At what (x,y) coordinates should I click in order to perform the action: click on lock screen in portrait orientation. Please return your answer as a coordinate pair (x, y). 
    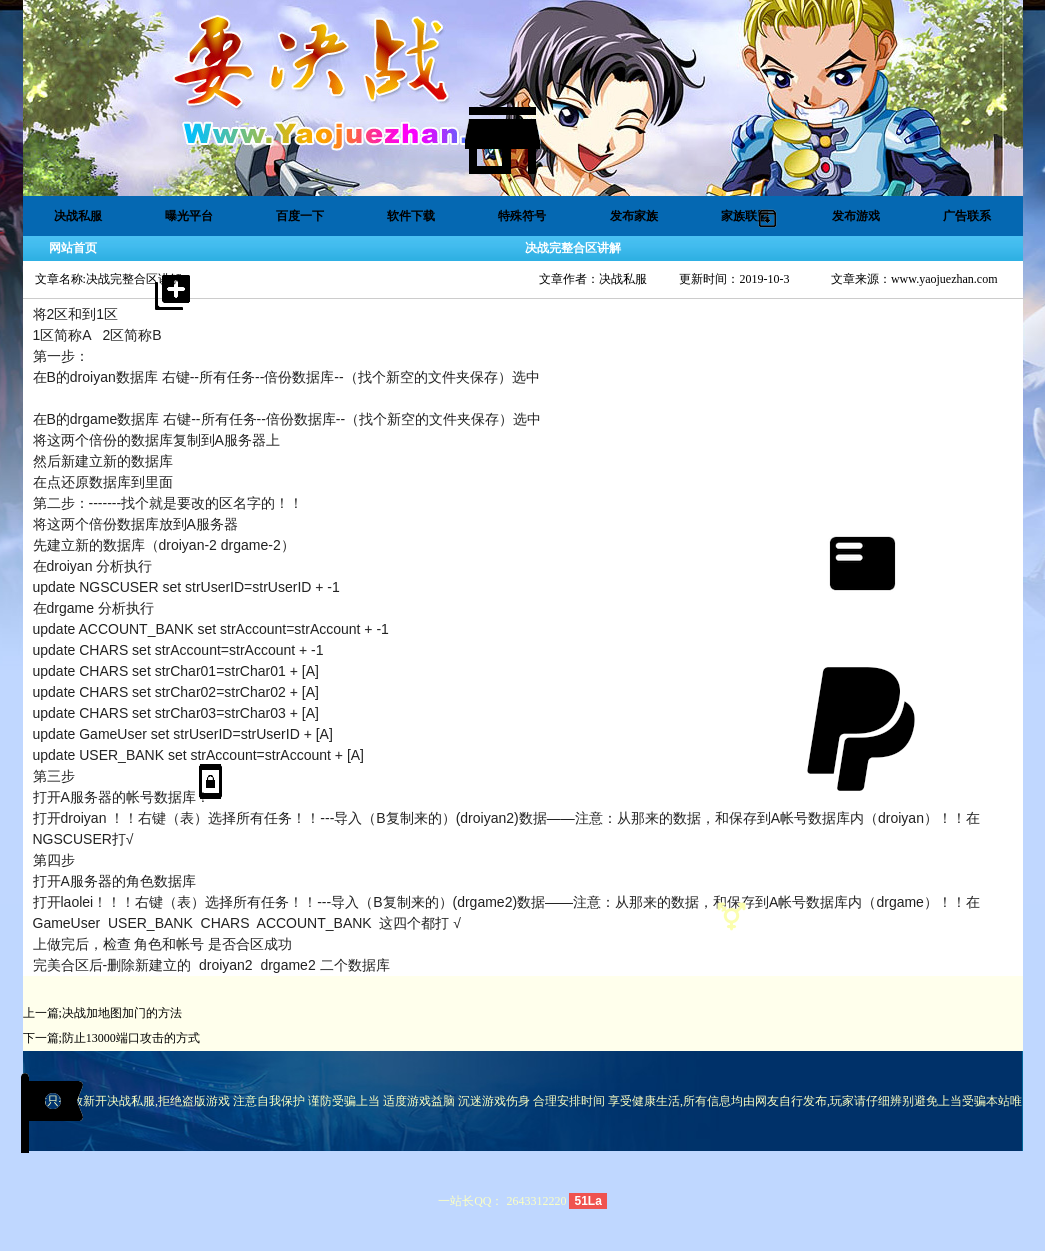
    Looking at the image, I should click on (210, 781).